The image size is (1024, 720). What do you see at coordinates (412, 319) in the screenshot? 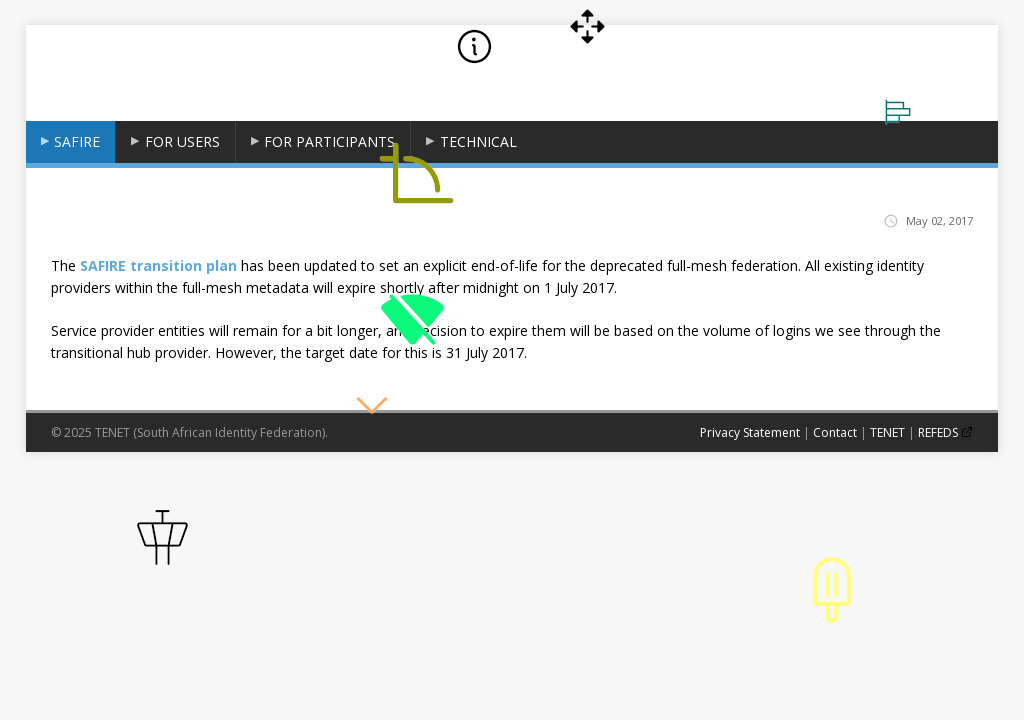
I see `indicates no wifi connection available` at bounding box center [412, 319].